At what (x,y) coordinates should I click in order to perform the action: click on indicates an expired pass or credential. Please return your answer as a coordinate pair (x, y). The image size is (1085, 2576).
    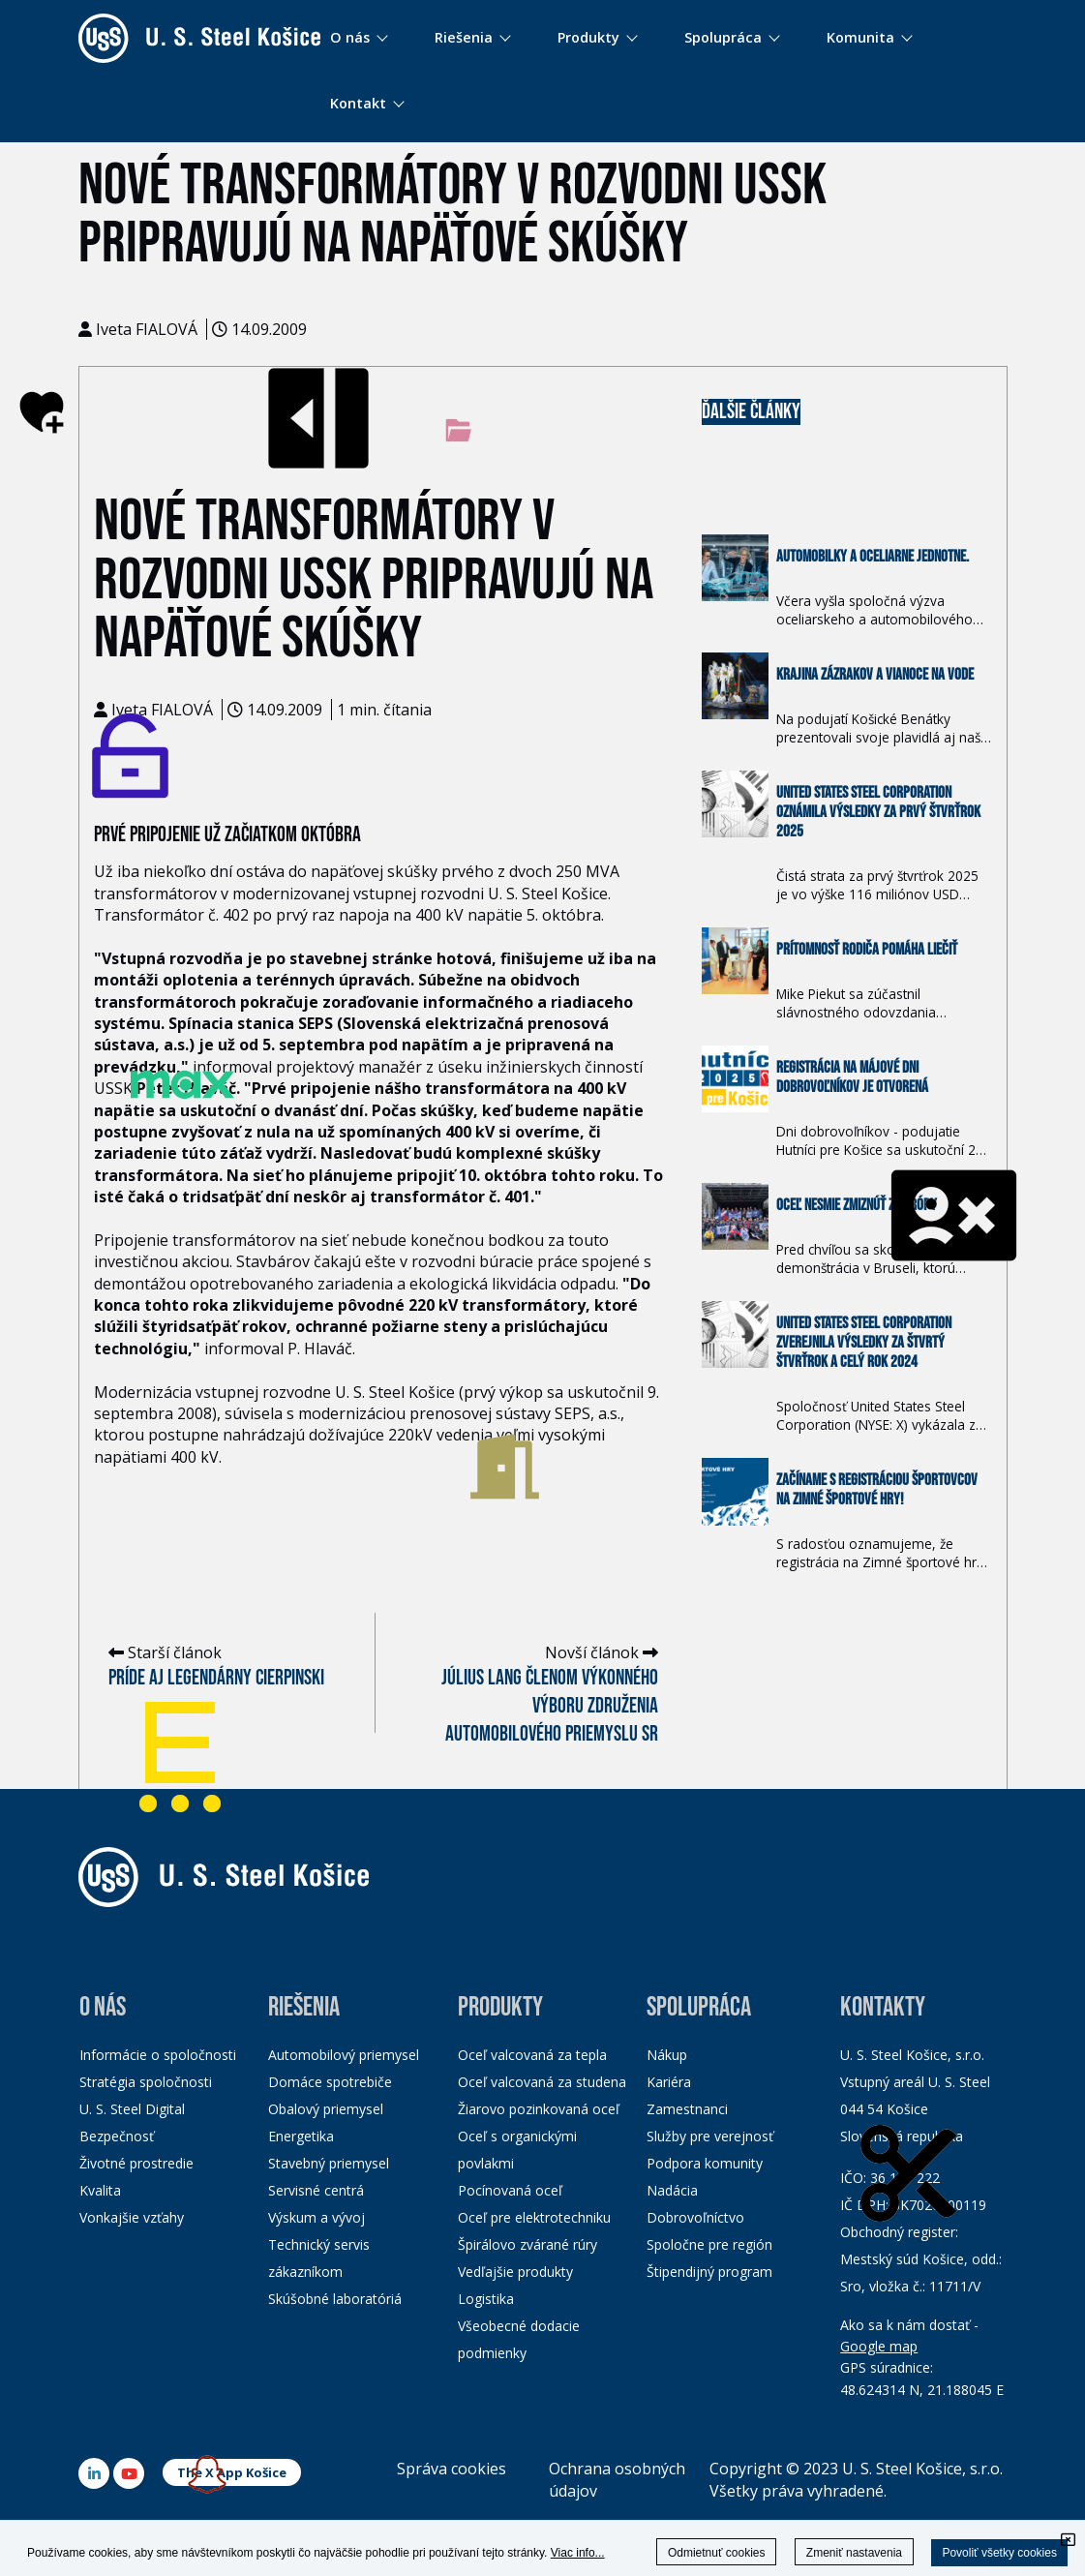
    Looking at the image, I should click on (953, 1215).